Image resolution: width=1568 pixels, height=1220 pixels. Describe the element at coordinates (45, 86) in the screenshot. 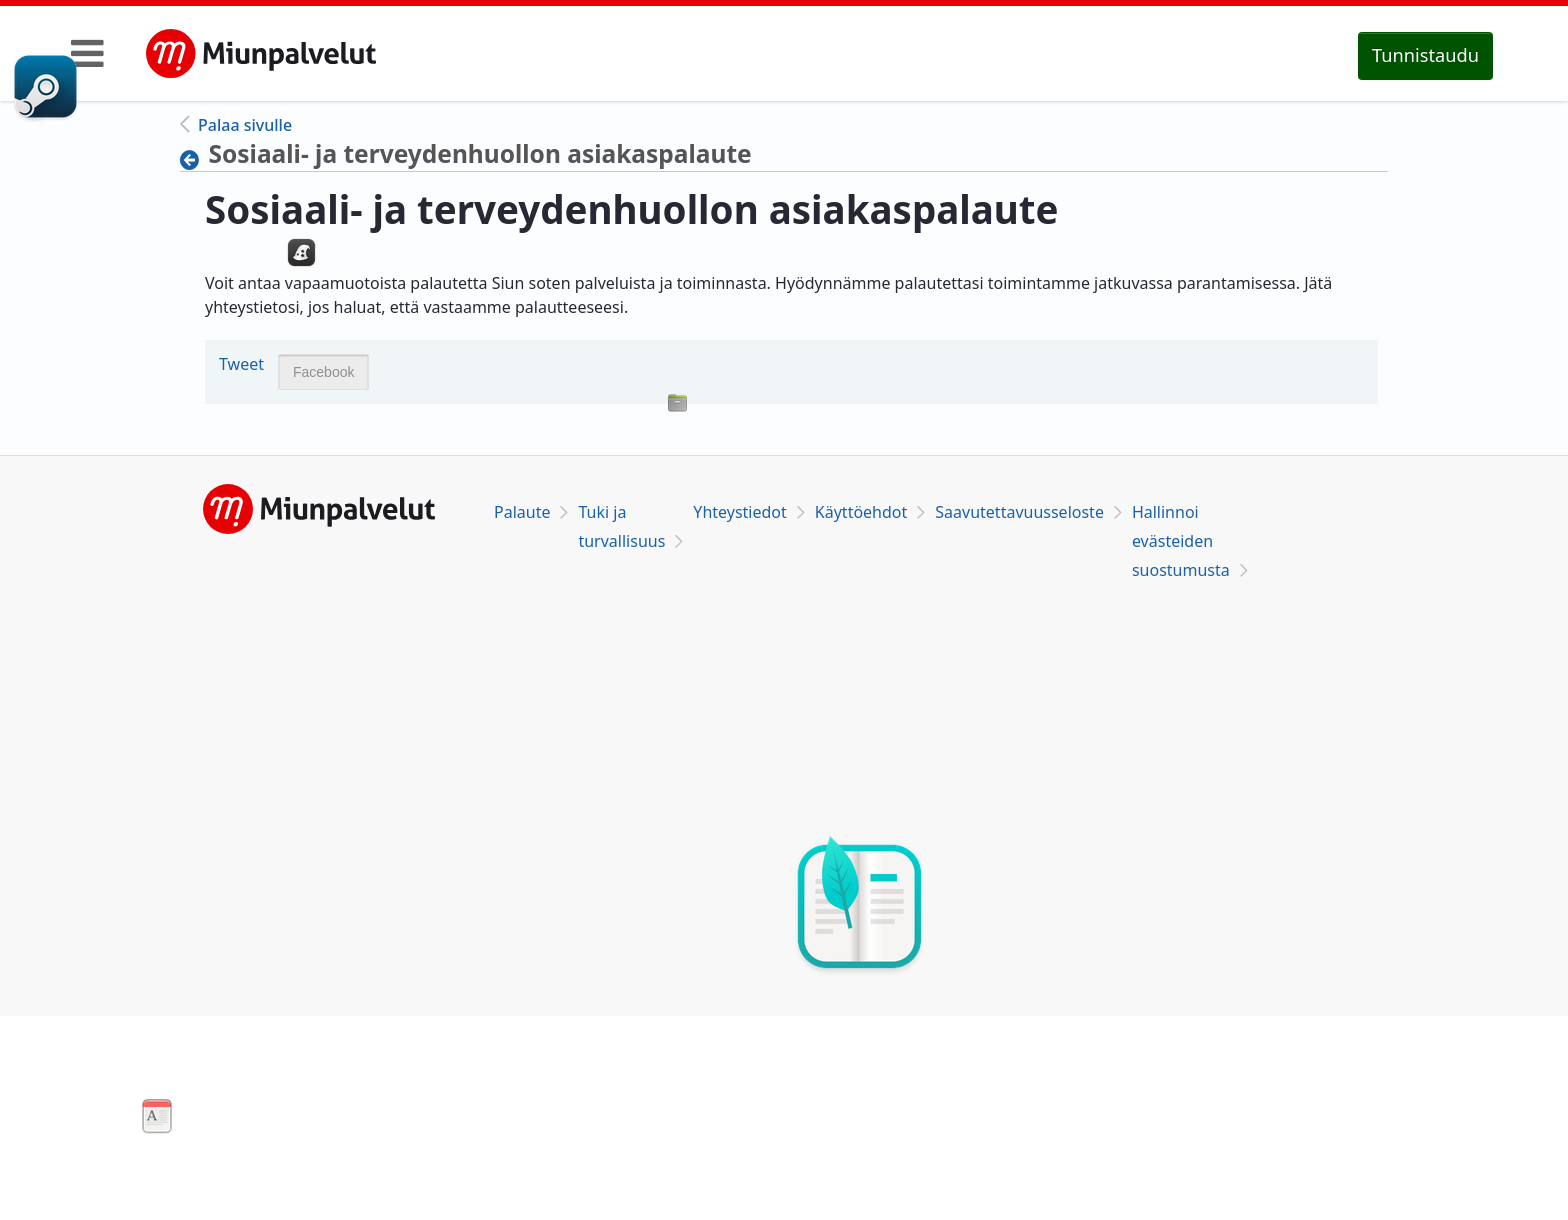

I see `open the steam gaming platform` at that location.